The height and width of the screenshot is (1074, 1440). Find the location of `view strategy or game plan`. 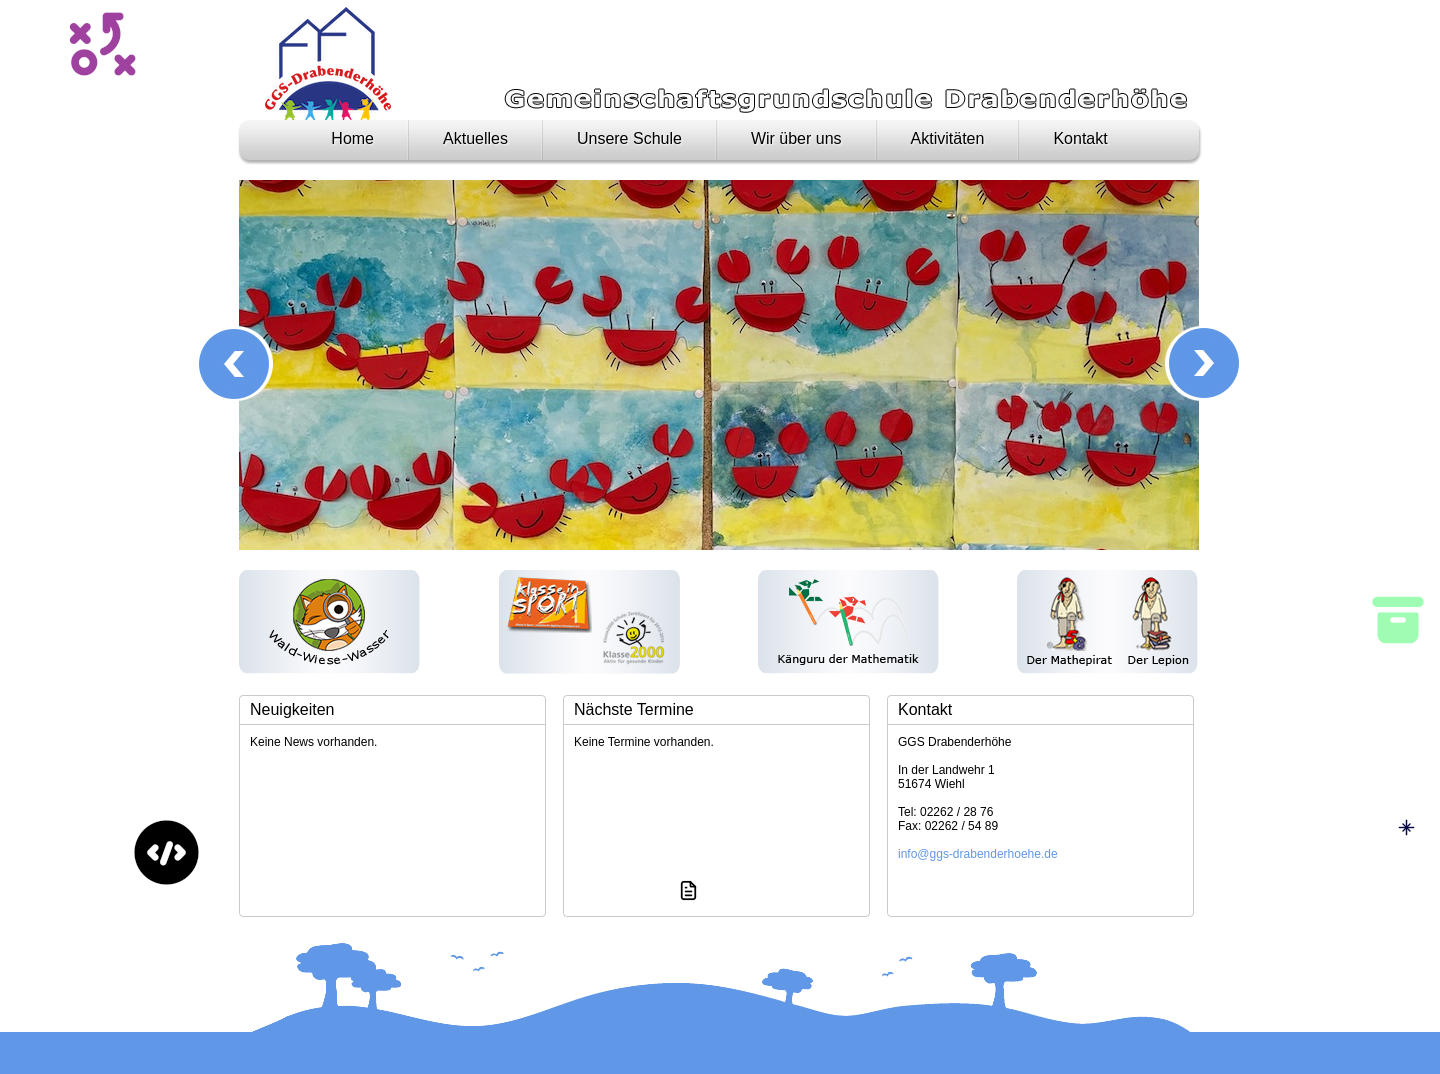

view strategy or game plan is located at coordinates (100, 44).